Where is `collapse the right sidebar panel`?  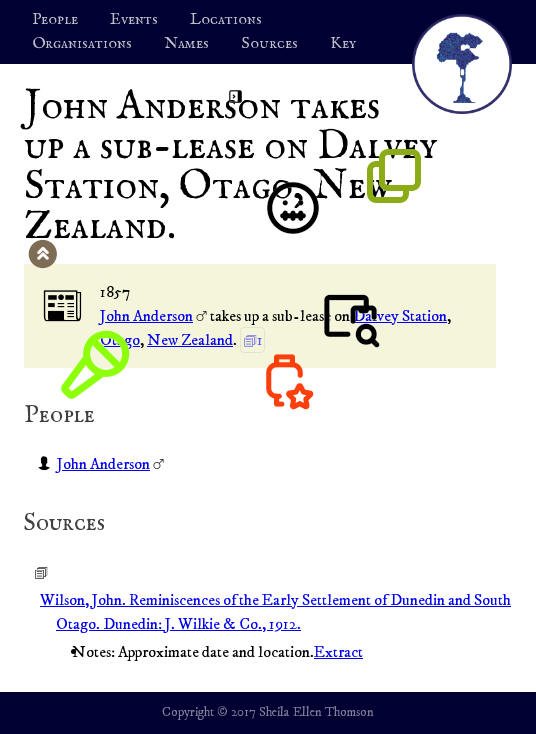 collapse the right sidebar panel is located at coordinates (235, 96).